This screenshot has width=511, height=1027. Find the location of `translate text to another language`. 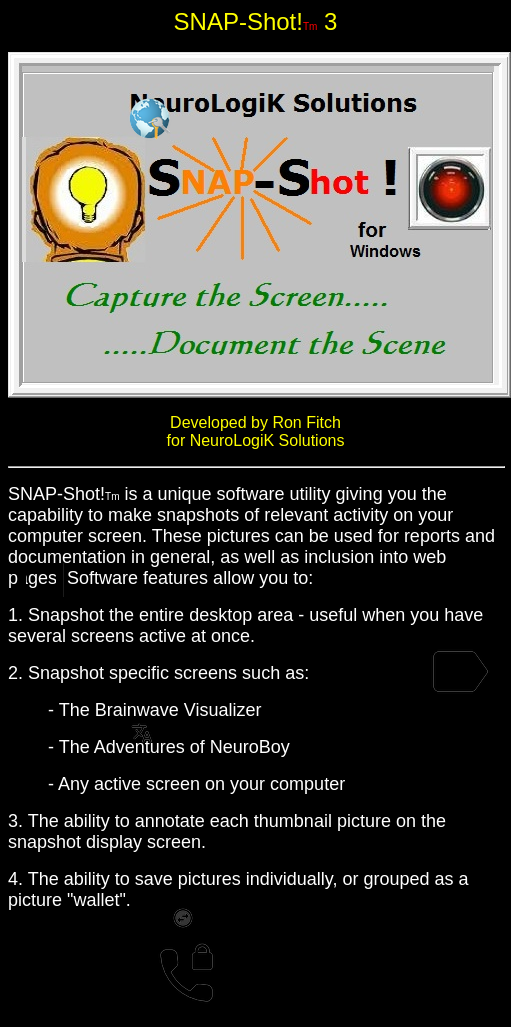

translate text to another language is located at coordinates (142, 733).